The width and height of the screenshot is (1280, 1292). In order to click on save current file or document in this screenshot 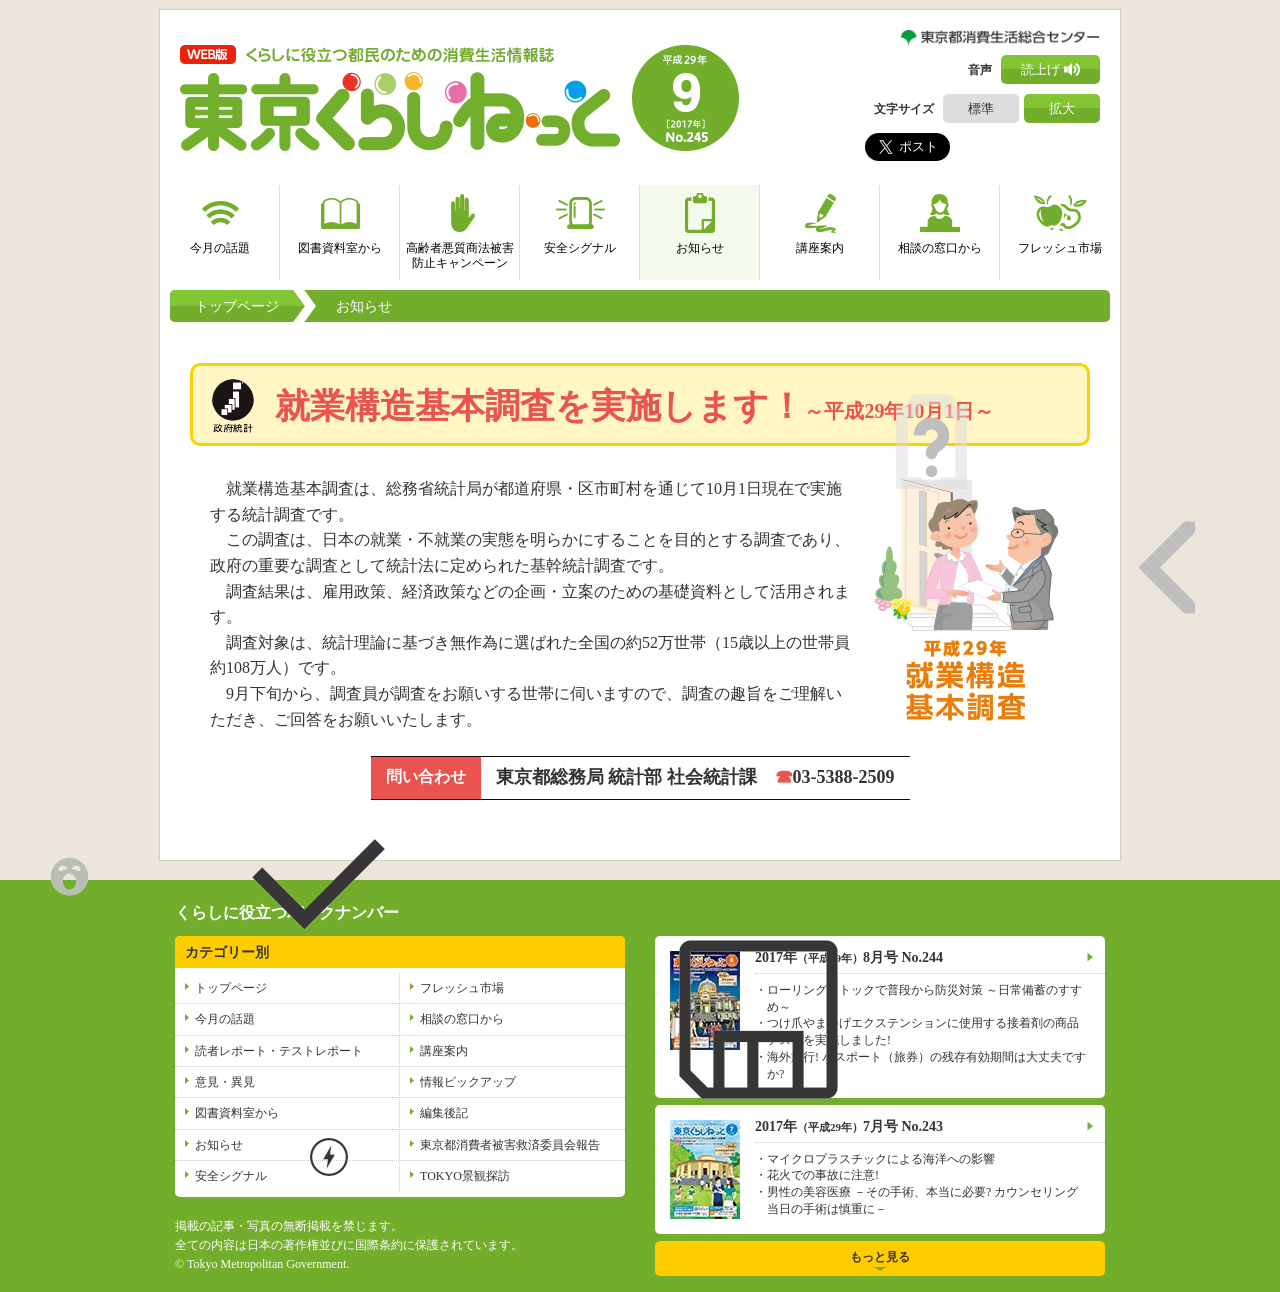, I will do `click(758, 1019)`.